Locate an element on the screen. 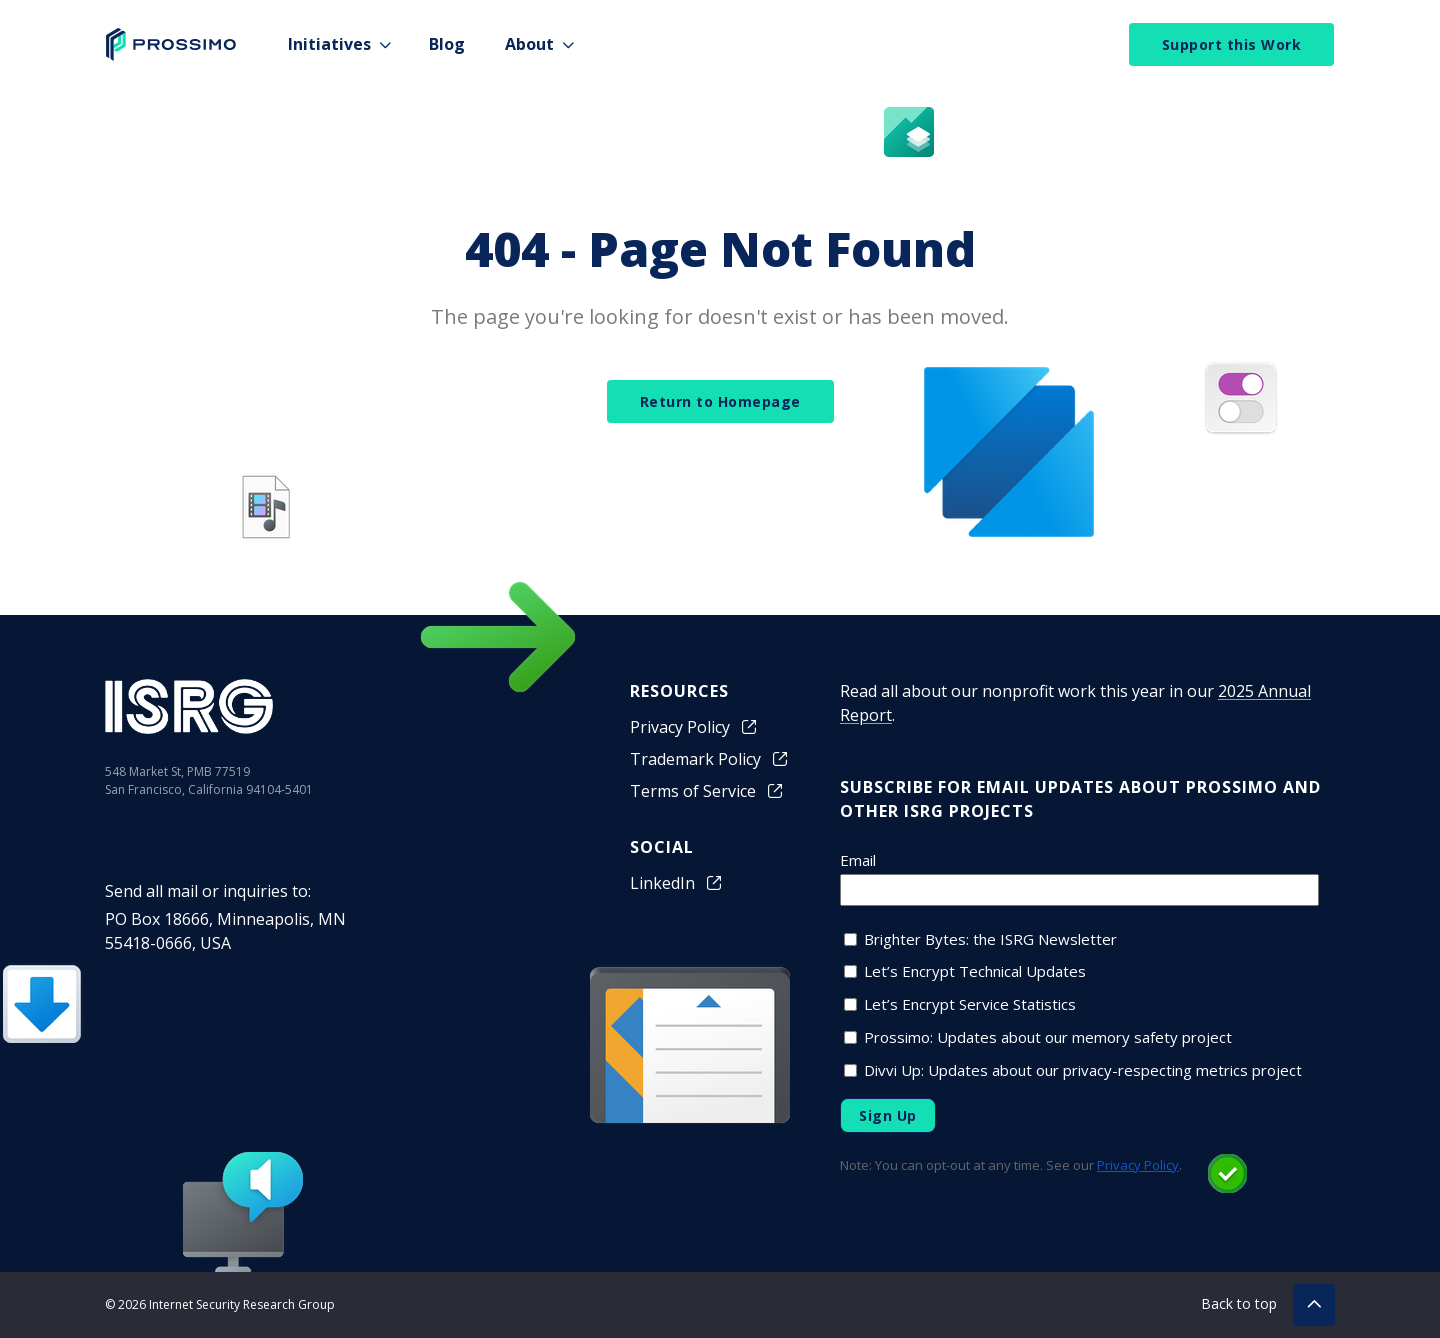 The image size is (1440, 1338). open workbooks app for data visualization is located at coordinates (909, 132).